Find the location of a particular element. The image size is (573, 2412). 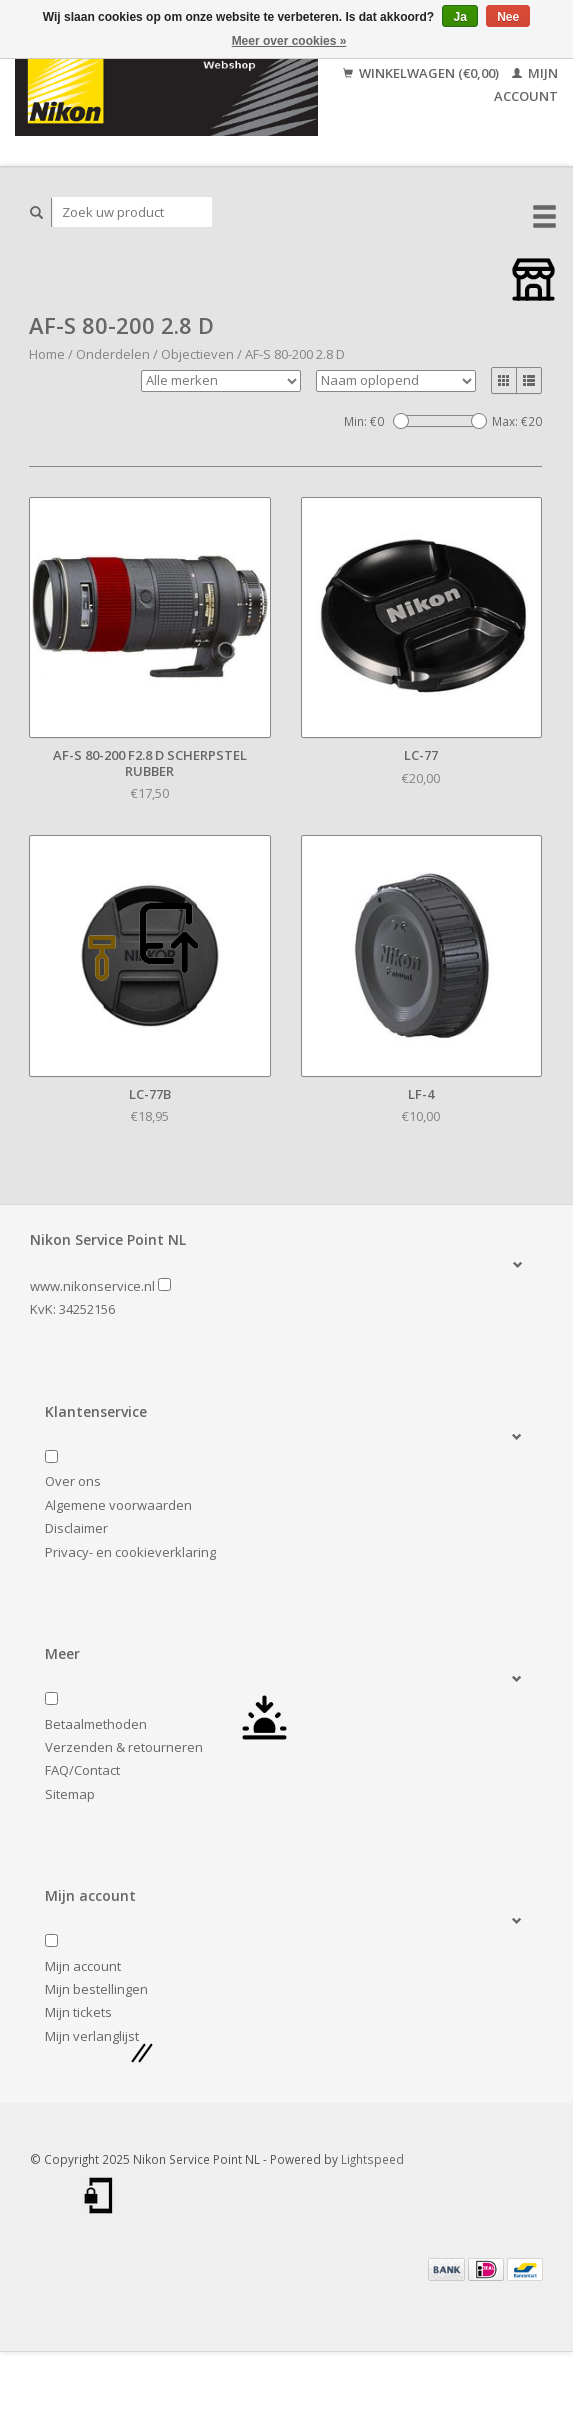

browse or open the store is located at coordinates (533, 279).